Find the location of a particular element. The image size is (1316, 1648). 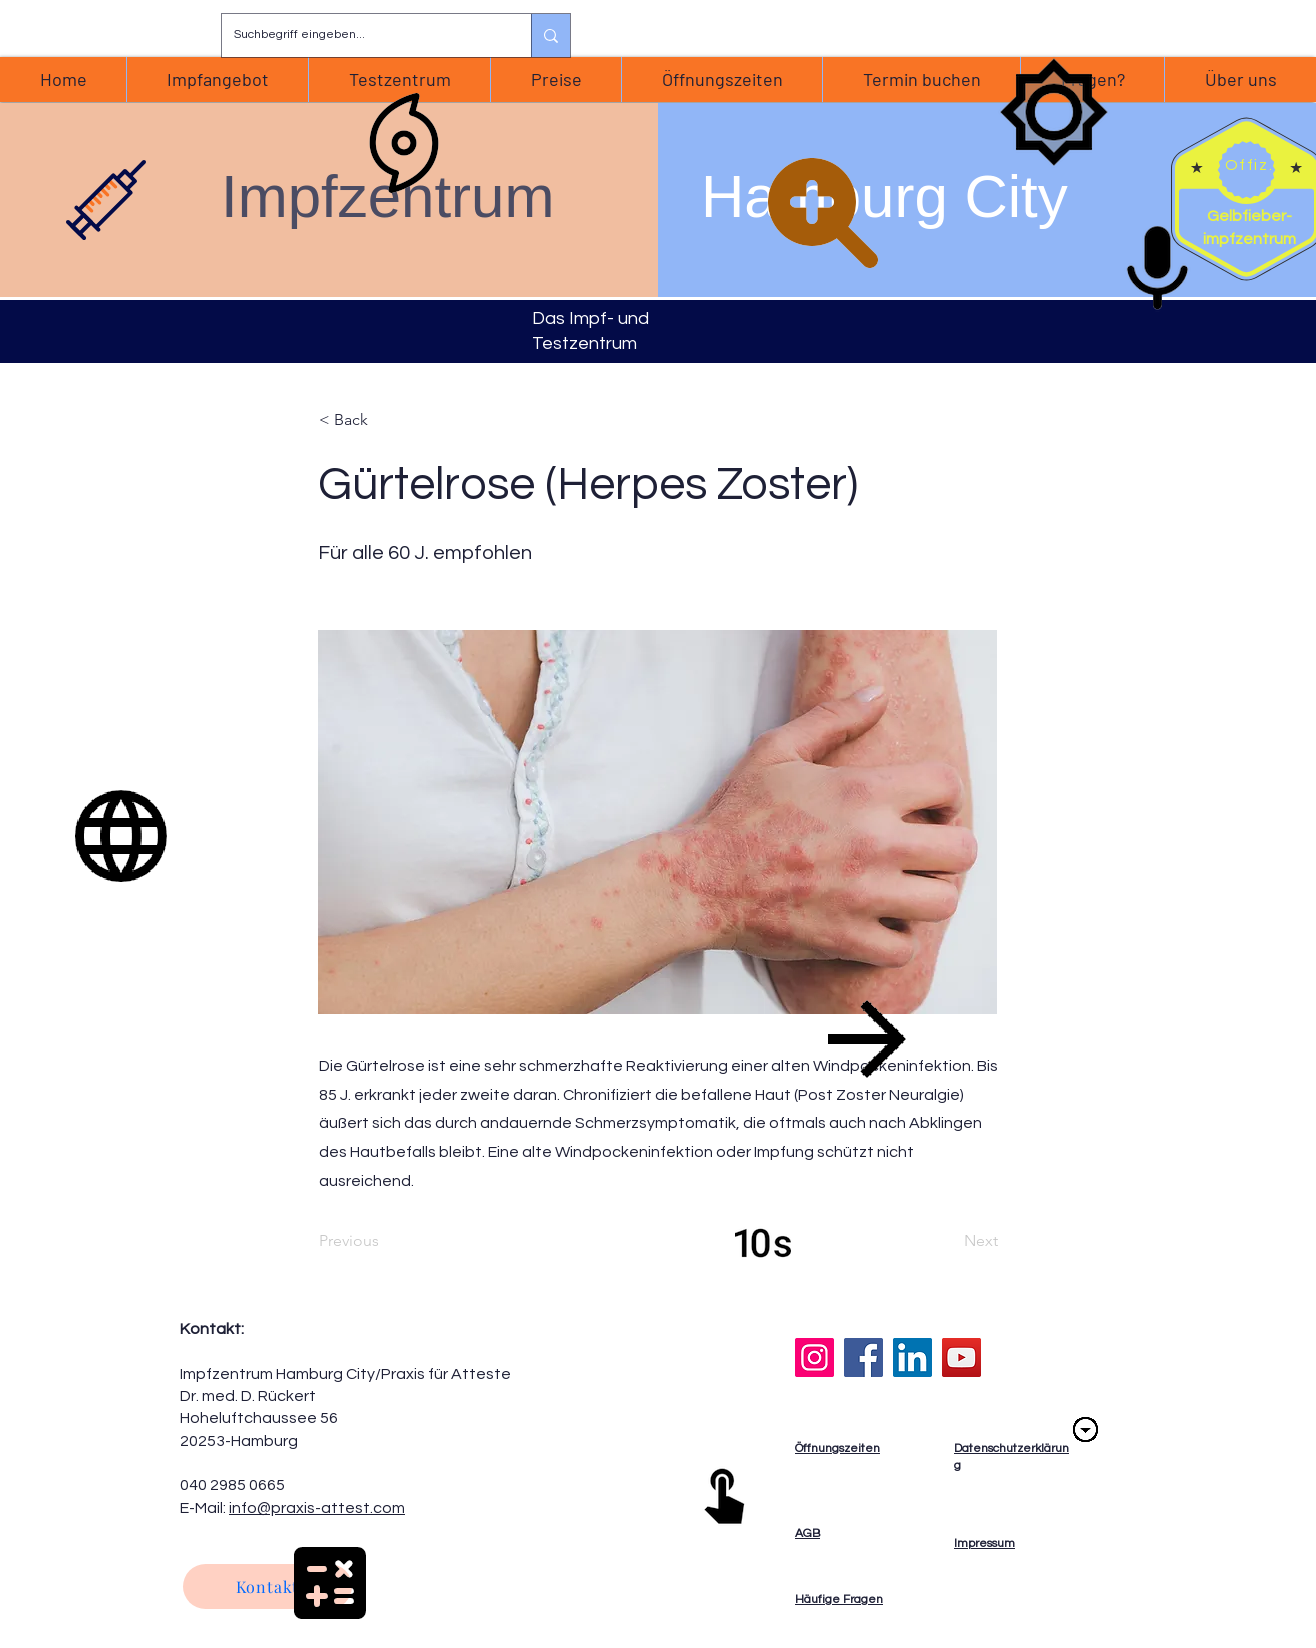

indicates hurricane or tropical storm warning is located at coordinates (404, 143).